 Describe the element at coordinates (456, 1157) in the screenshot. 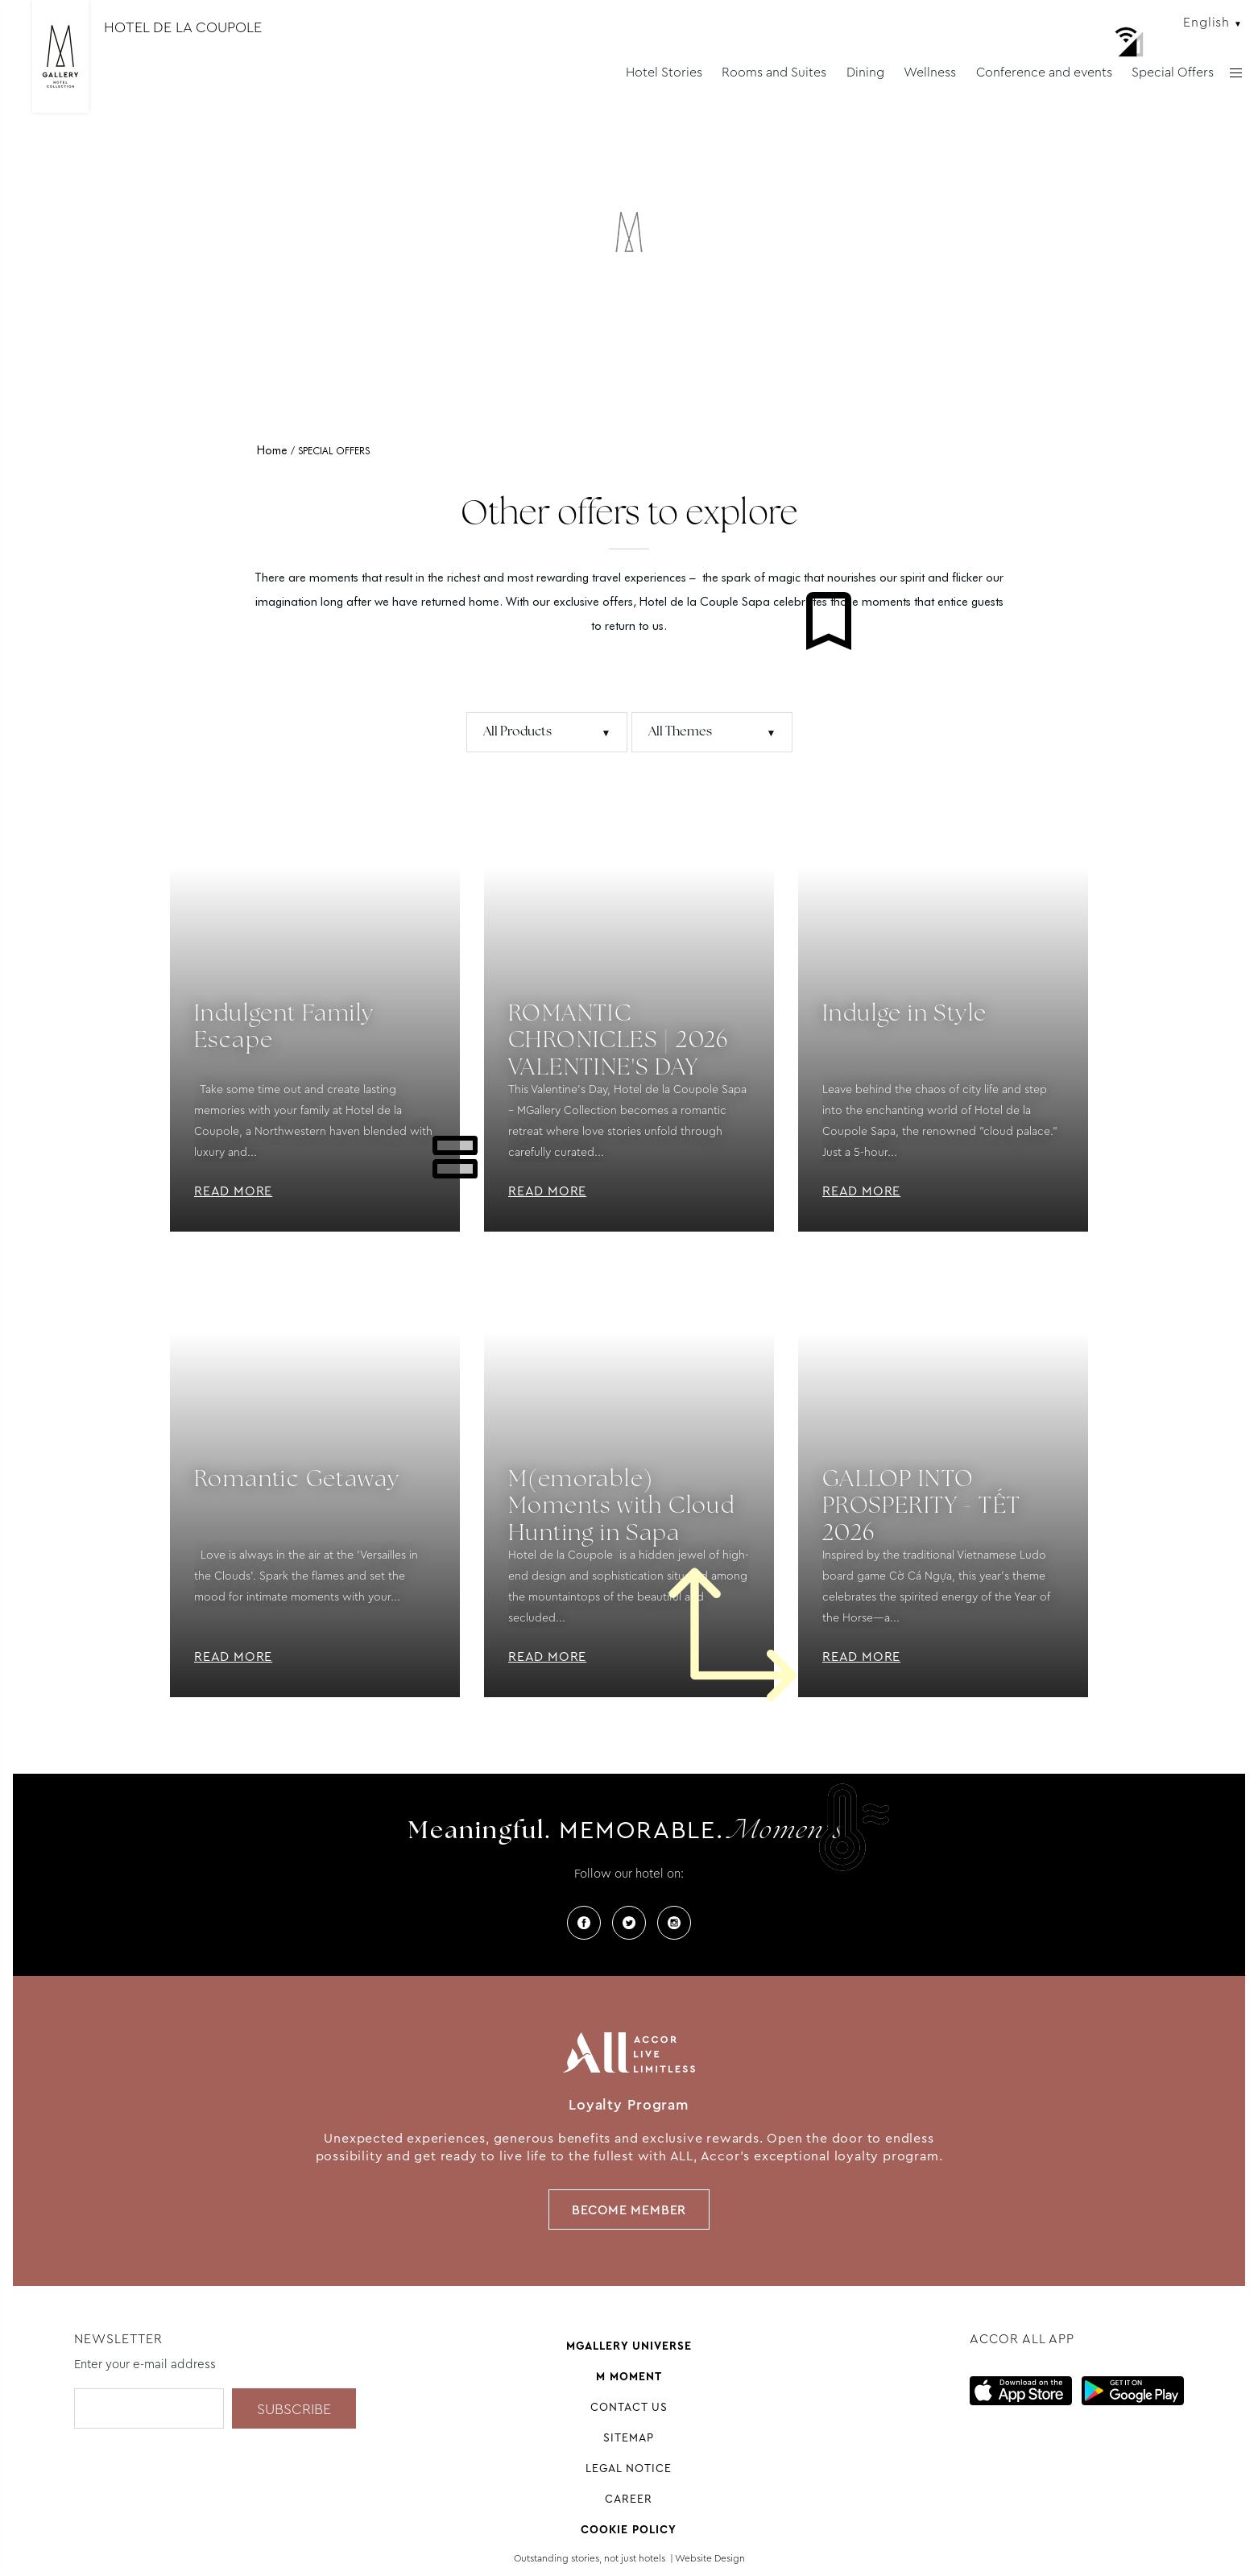

I see `view agenda or schedule items` at that location.